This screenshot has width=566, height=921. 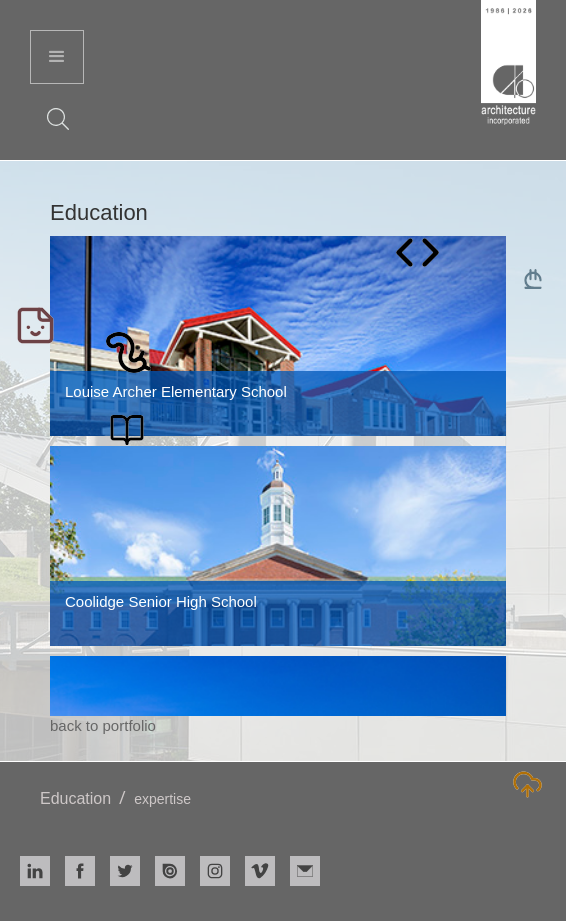 I want to click on expand or resize content horizontally, so click(x=417, y=252).